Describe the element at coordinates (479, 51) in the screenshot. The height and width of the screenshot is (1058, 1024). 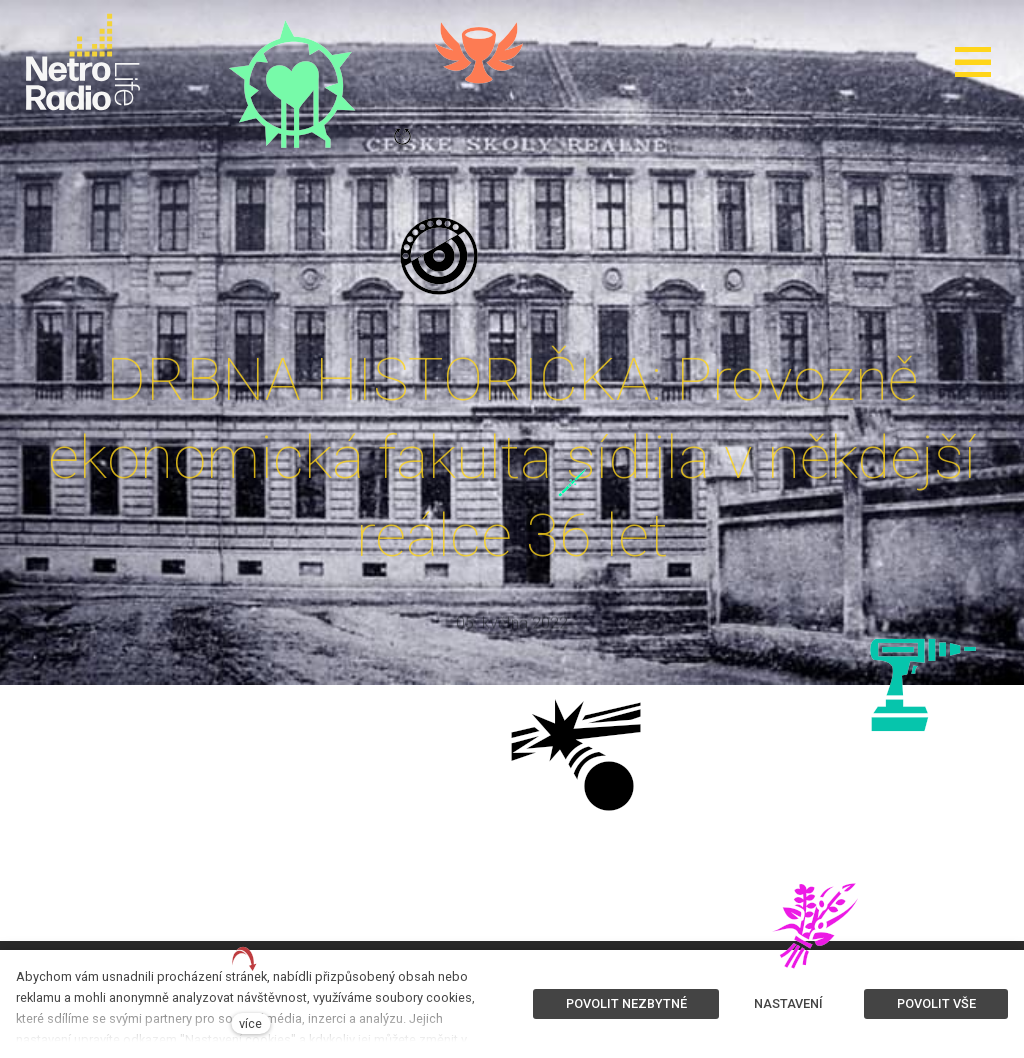
I see `view legendary or rare item details` at that location.